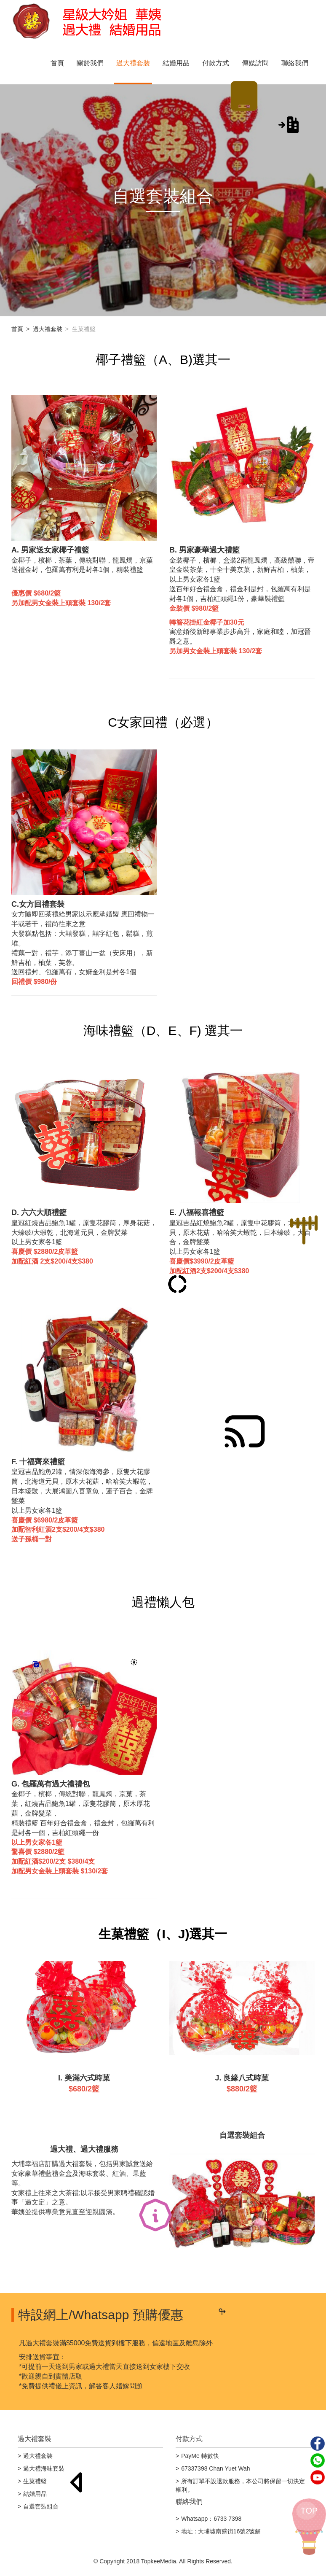 This screenshot has width=326, height=2576. What do you see at coordinates (245, 1431) in the screenshot?
I see `cast your screen to a nearby device` at bounding box center [245, 1431].